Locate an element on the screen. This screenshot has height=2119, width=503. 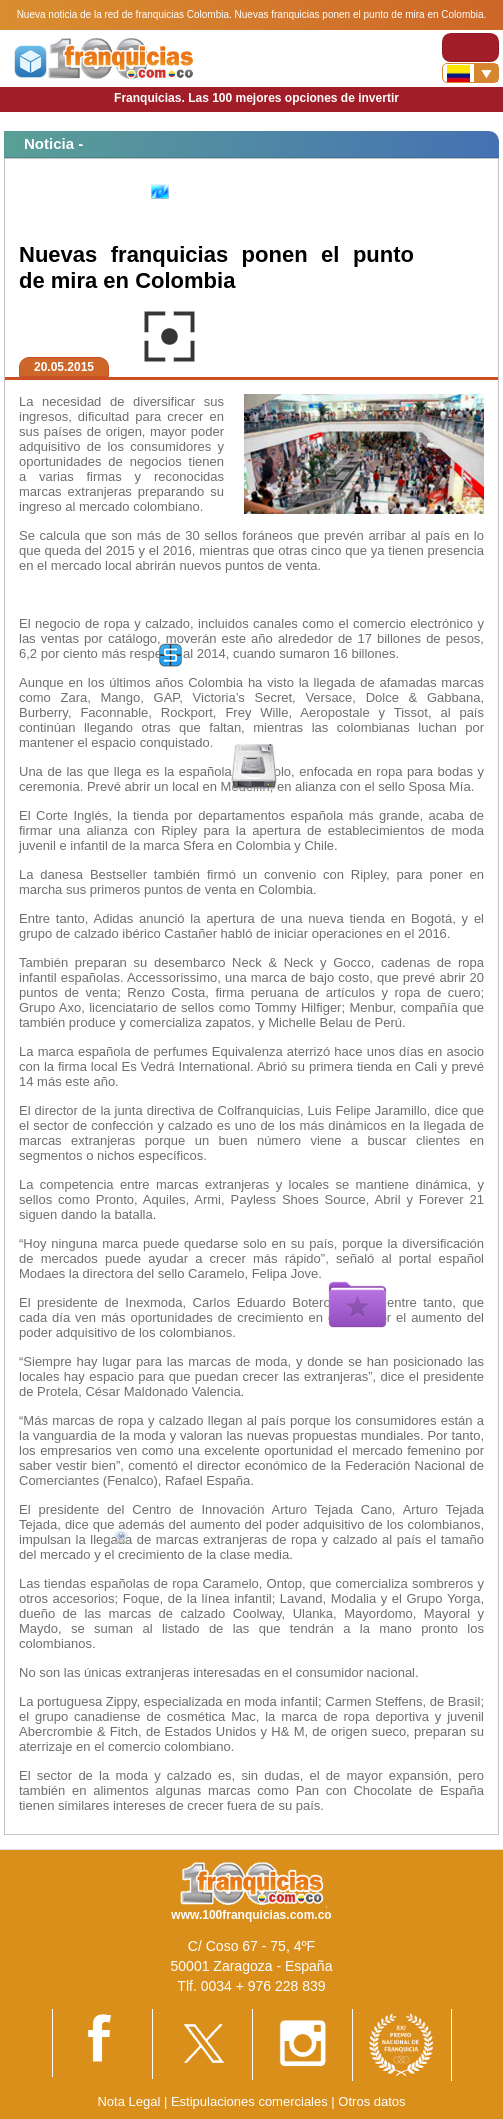
access 3D model or USD file viewer is located at coordinates (30, 61).